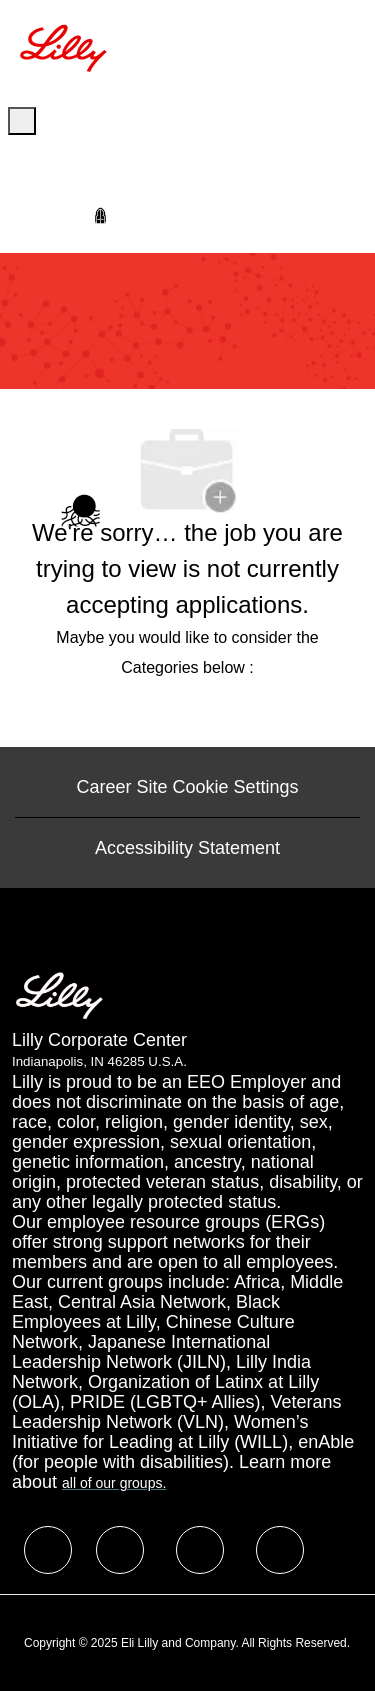 The height and width of the screenshot is (1691, 375). What do you see at coordinates (80, 507) in the screenshot?
I see `indicates a noodle or pasta dish item` at bounding box center [80, 507].